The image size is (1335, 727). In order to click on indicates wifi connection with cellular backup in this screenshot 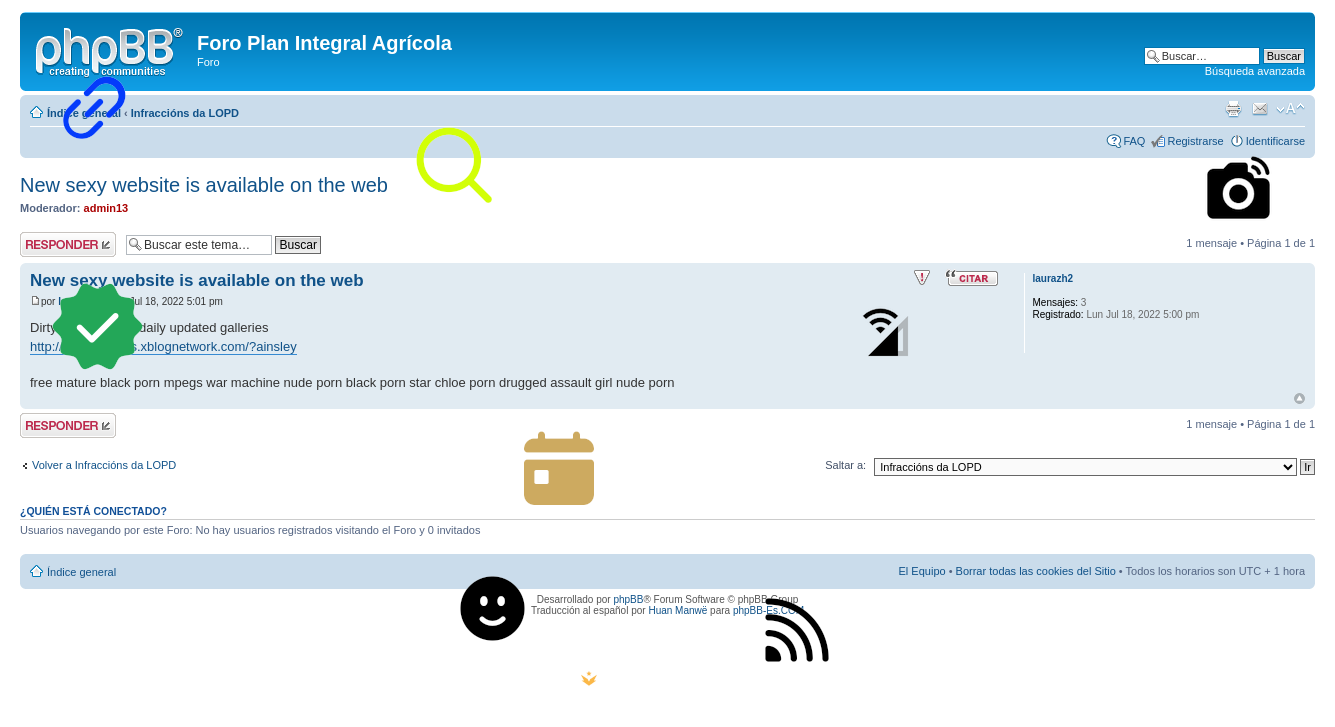, I will do `click(883, 331)`.